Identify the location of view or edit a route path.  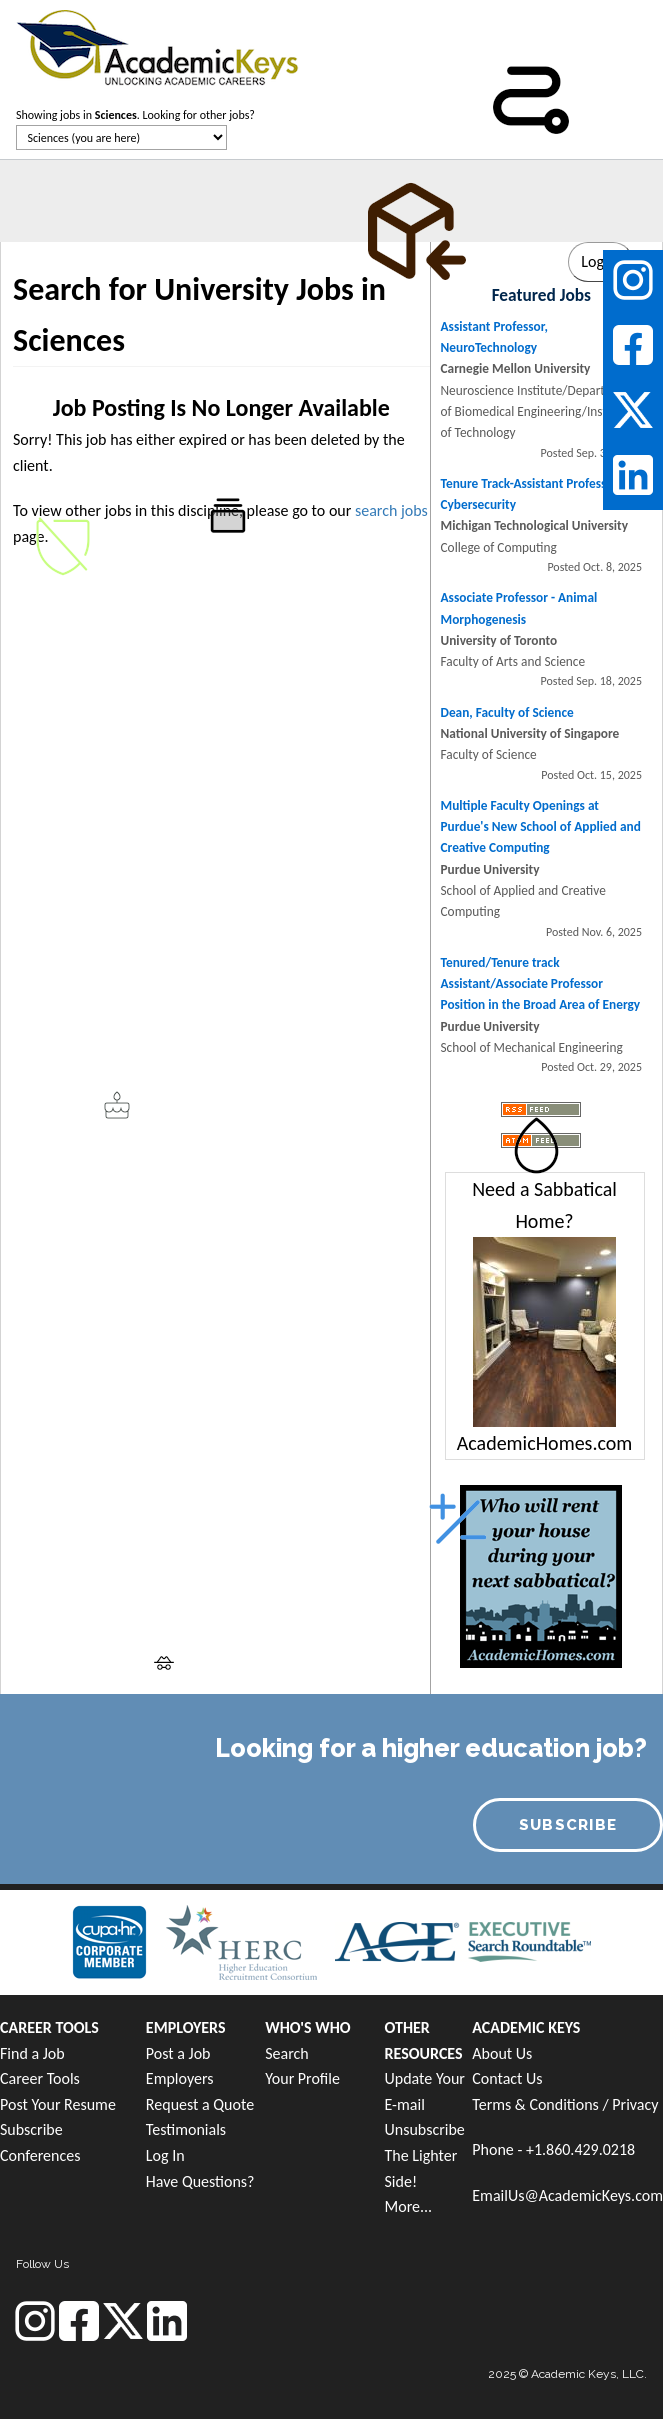
(531, 96).